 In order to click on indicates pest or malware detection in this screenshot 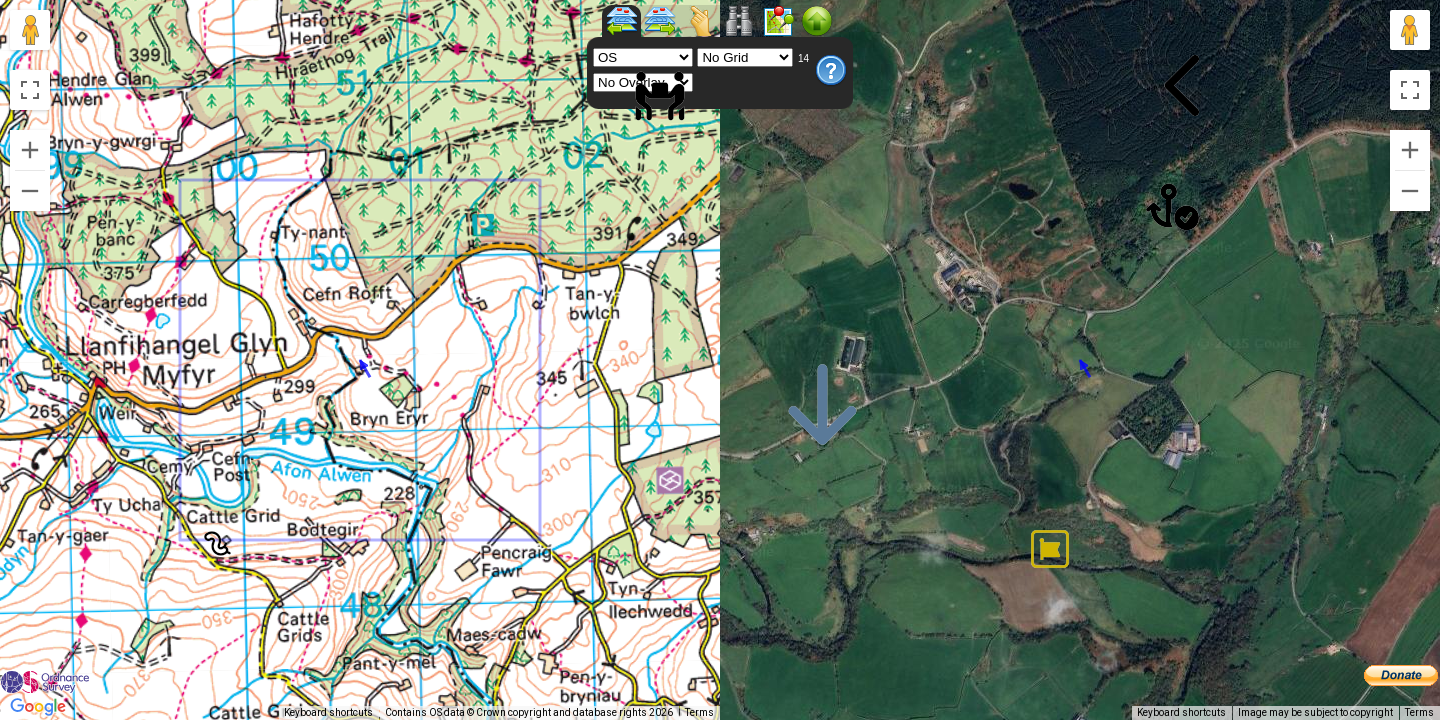, I will do `click(217, 543)`.